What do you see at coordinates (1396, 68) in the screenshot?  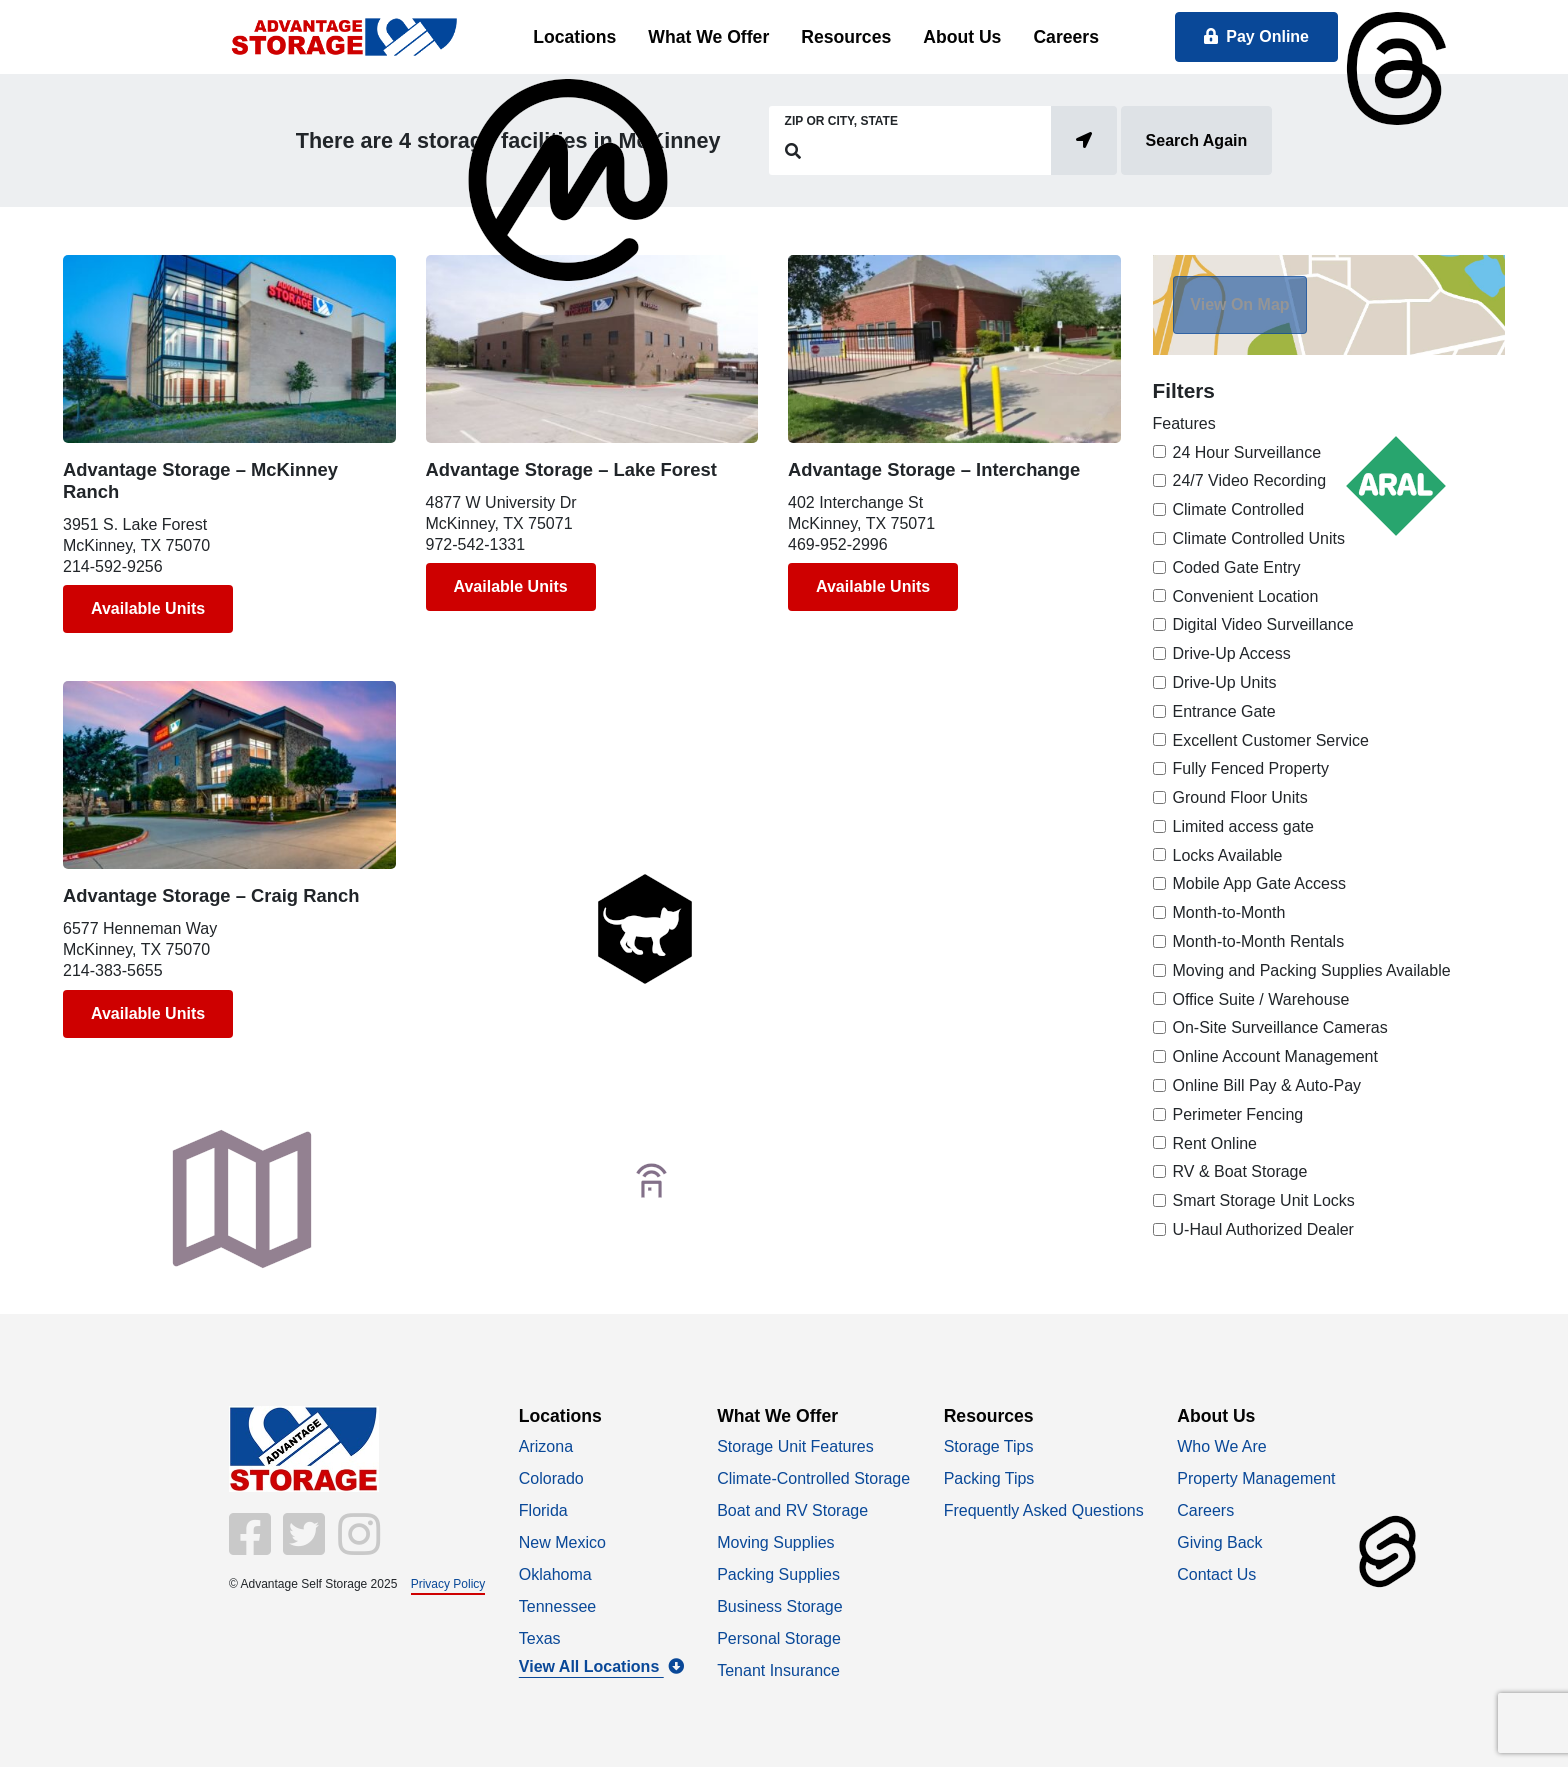 I see `open the Threads app` at bounding box center [1396, 68].